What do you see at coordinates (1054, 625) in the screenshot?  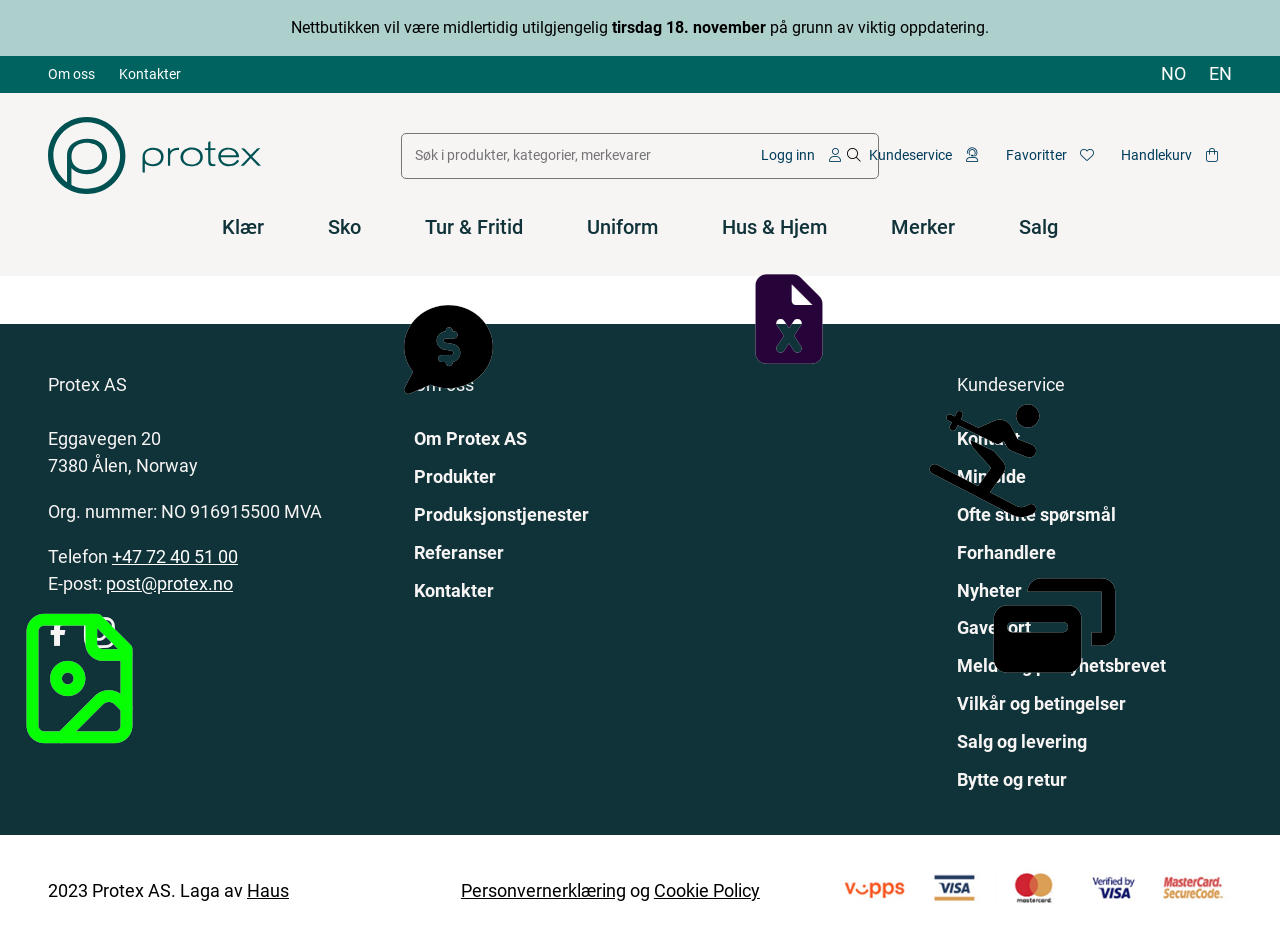 I see `restore window to previous size` at bounding box center [1054, 625].